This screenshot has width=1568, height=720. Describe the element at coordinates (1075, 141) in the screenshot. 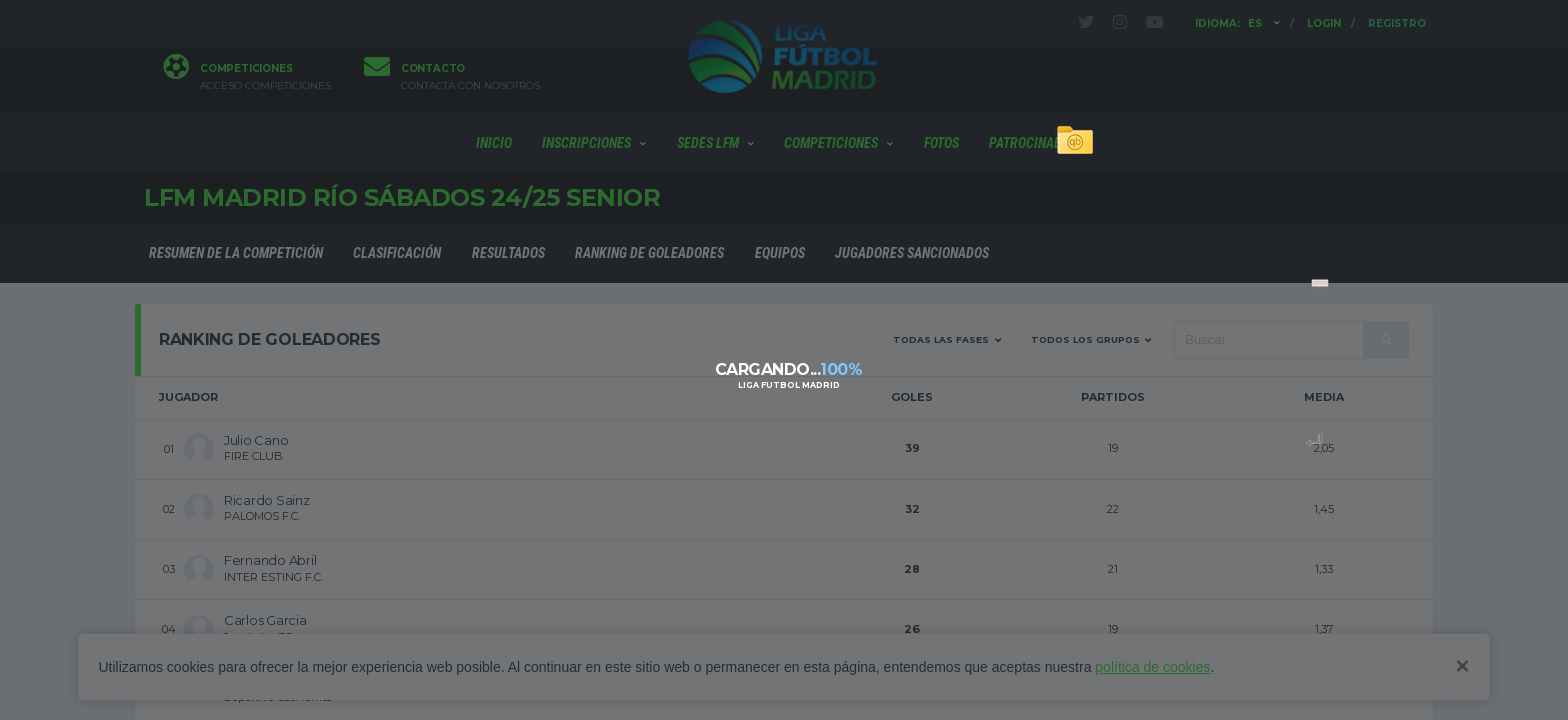

I see `open qbittorrent downloads folder` at that location.